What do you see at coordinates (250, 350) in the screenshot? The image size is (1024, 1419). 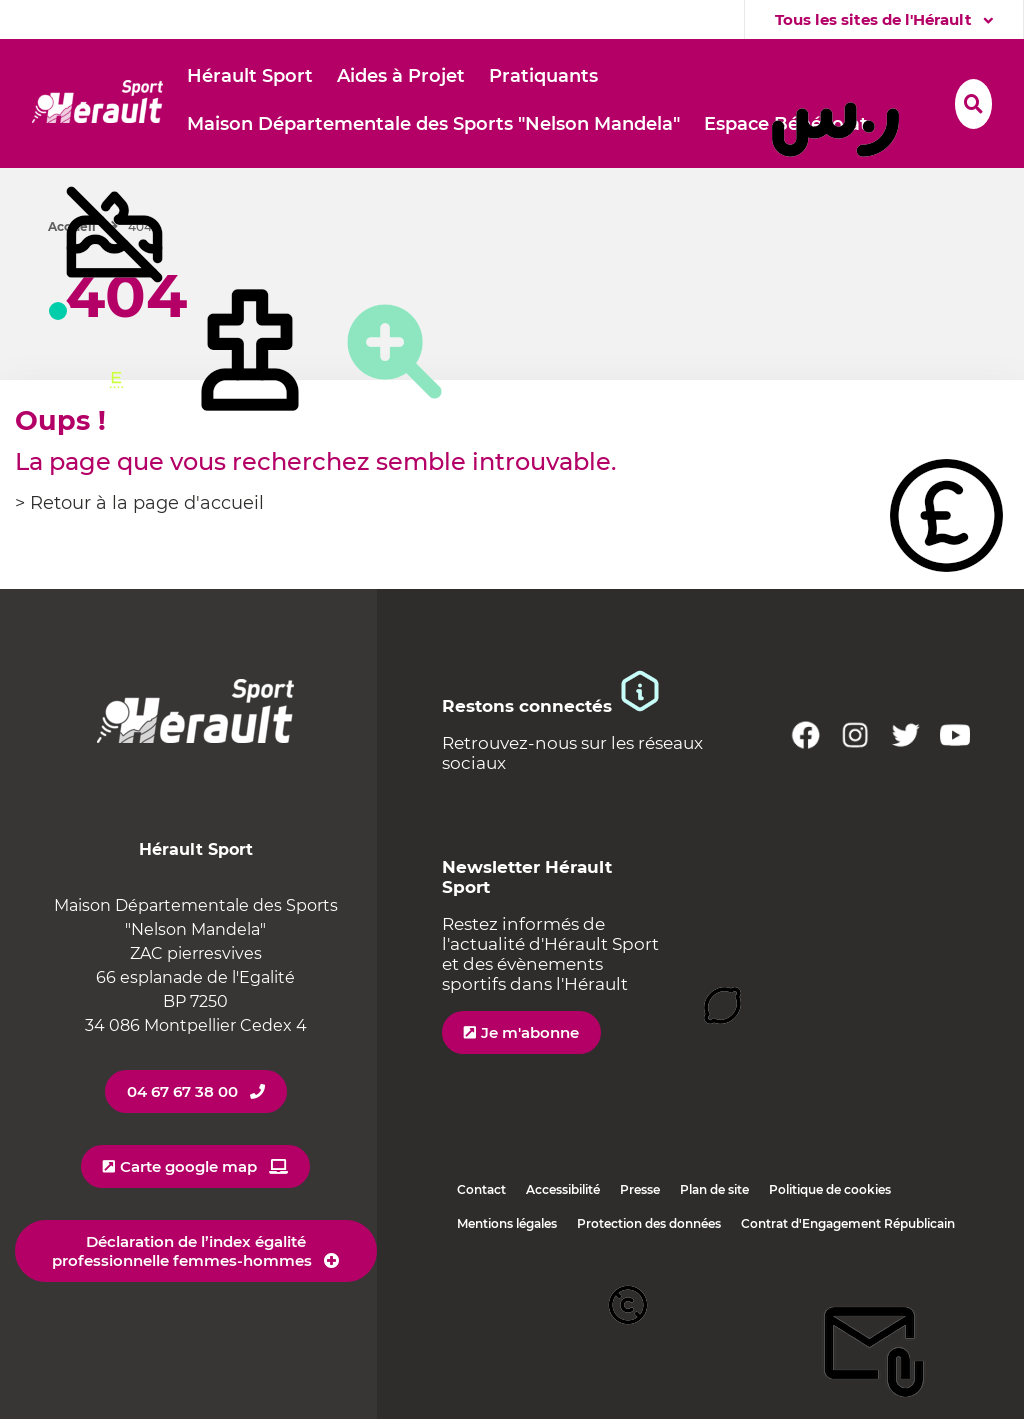 I see `indicates a deceased user or memorial account` at bounding box center [250, 350].